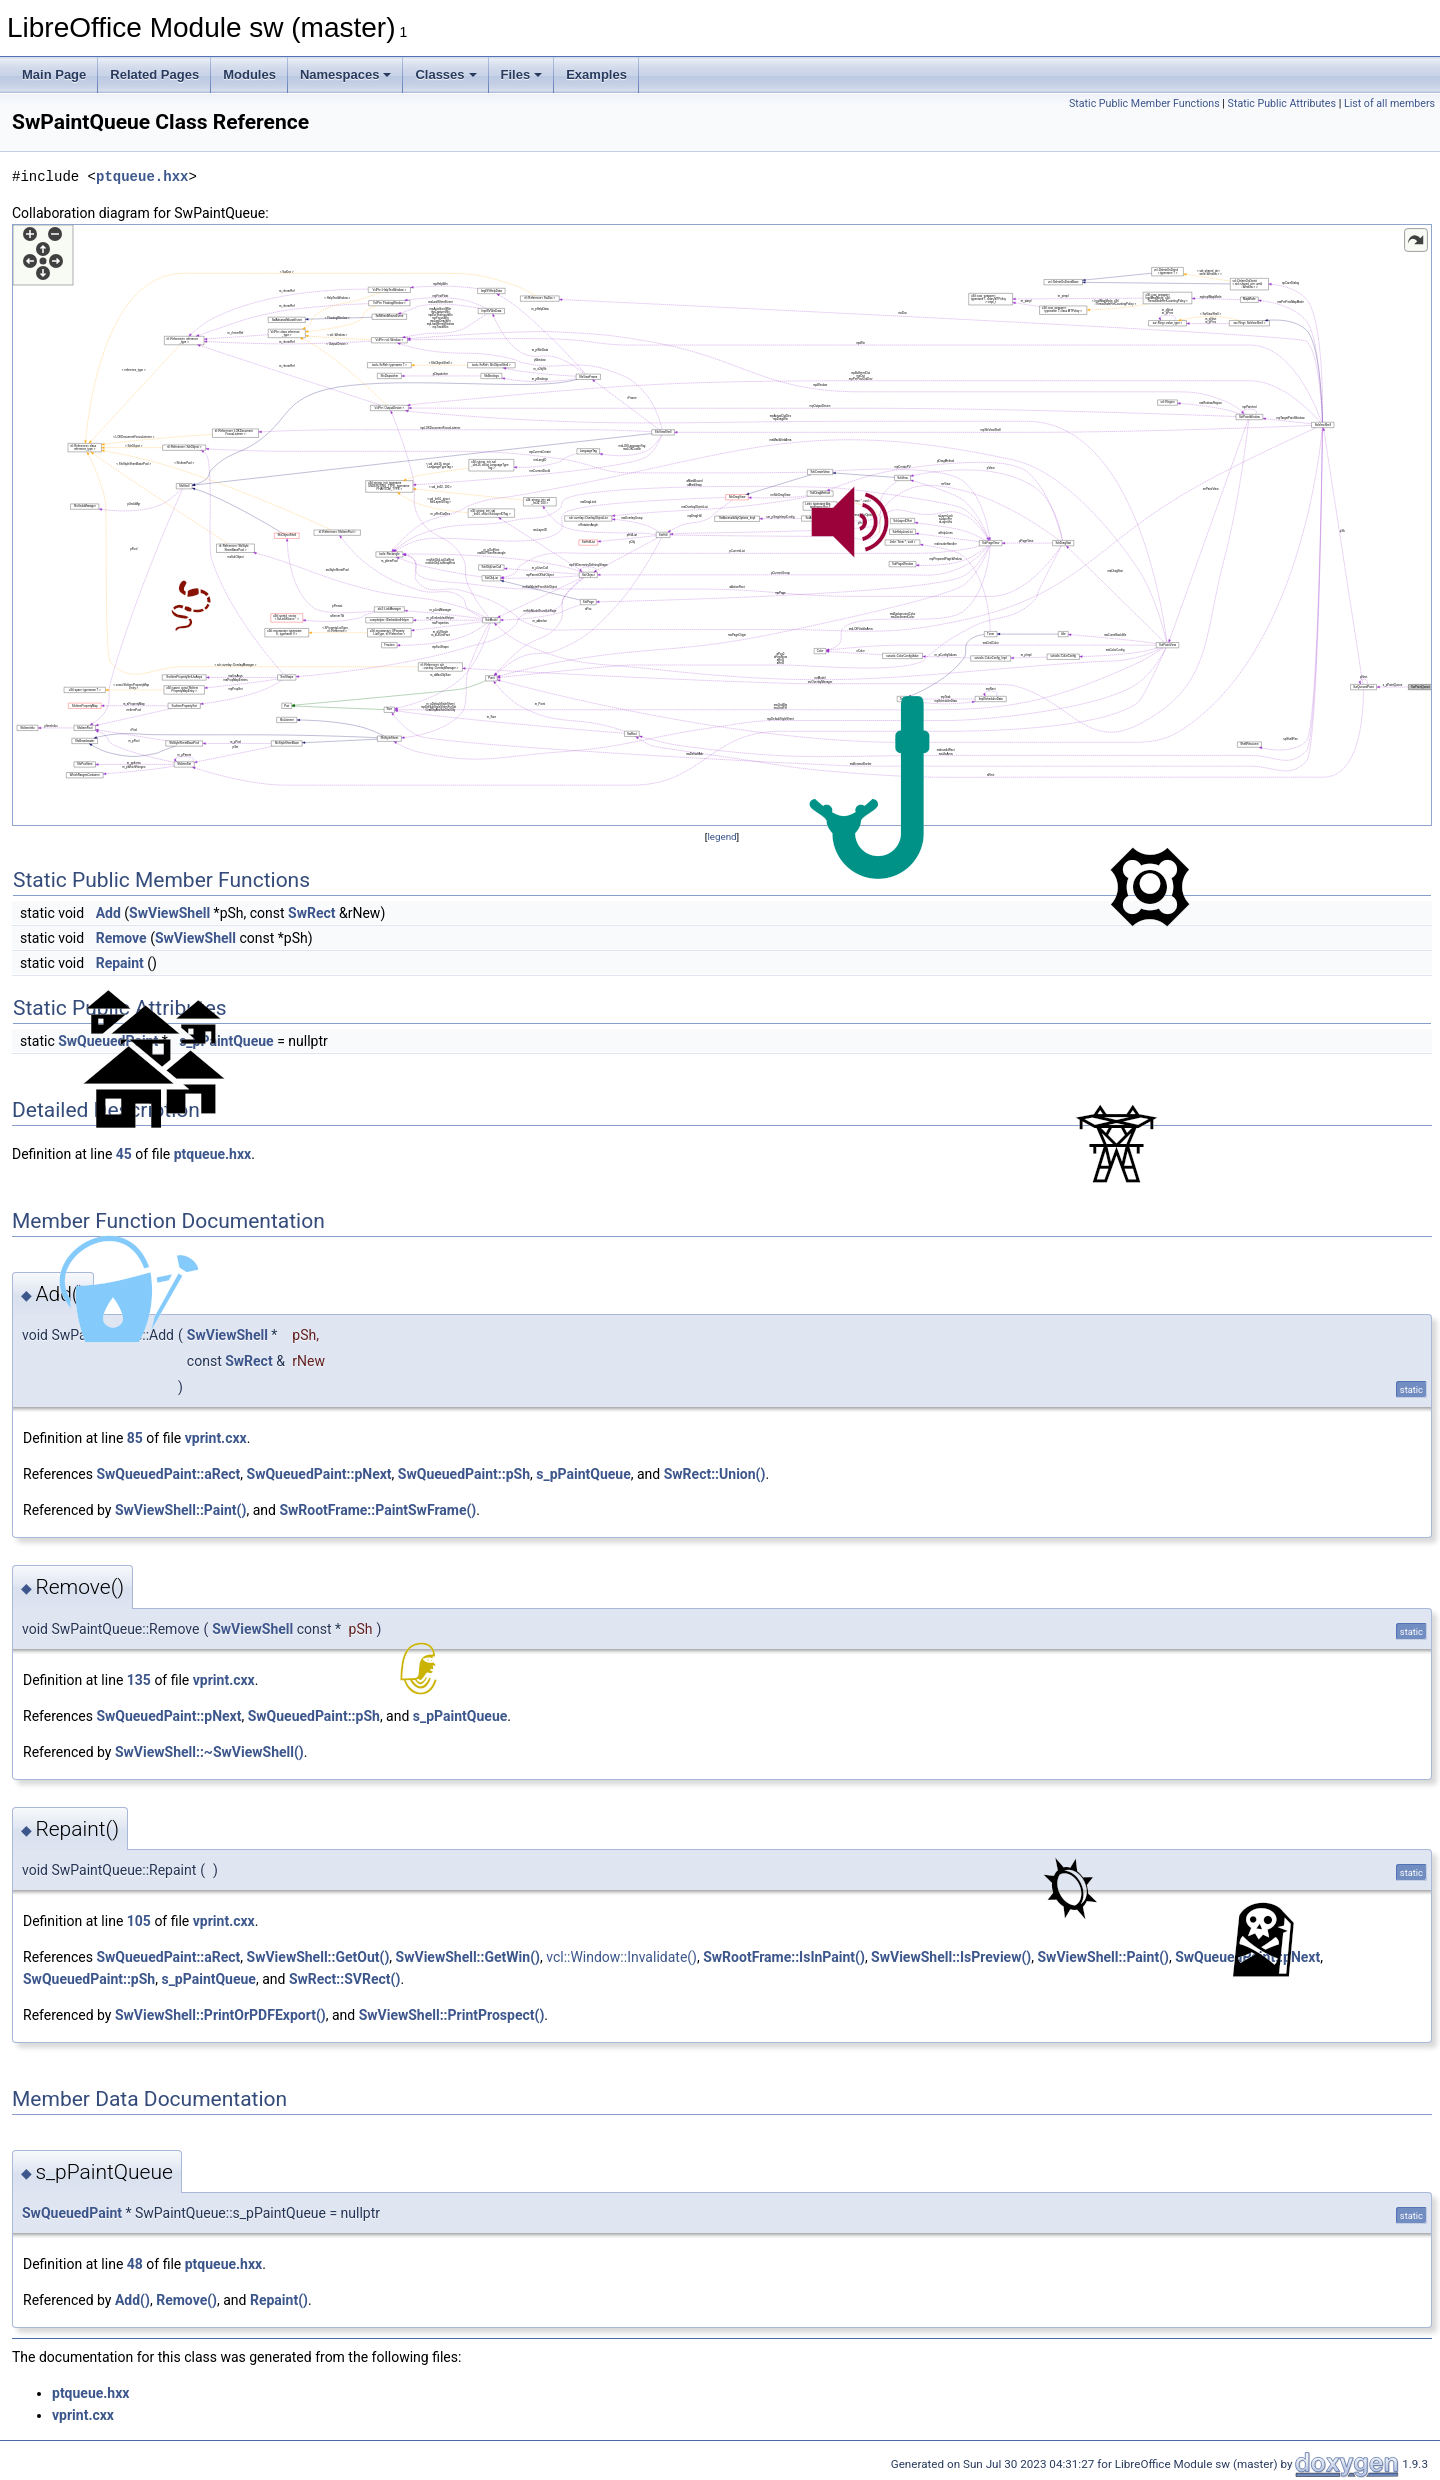  Describe the element at coordinates (869, 787) in the screenshot. I see `access snorkeling or diving activities` at that location.